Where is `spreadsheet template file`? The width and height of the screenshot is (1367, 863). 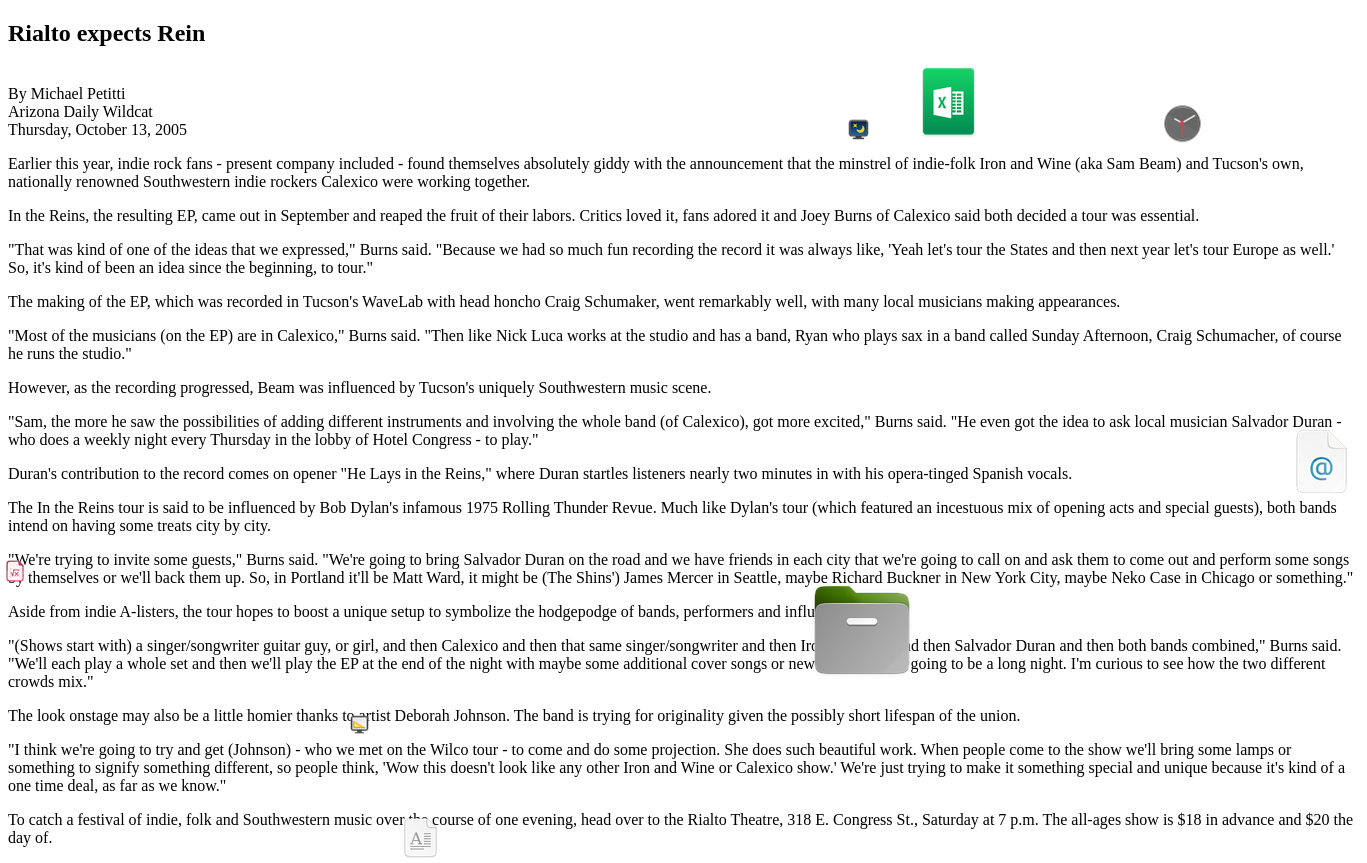
spreadsheet template file is located at coordinates (948, 102).